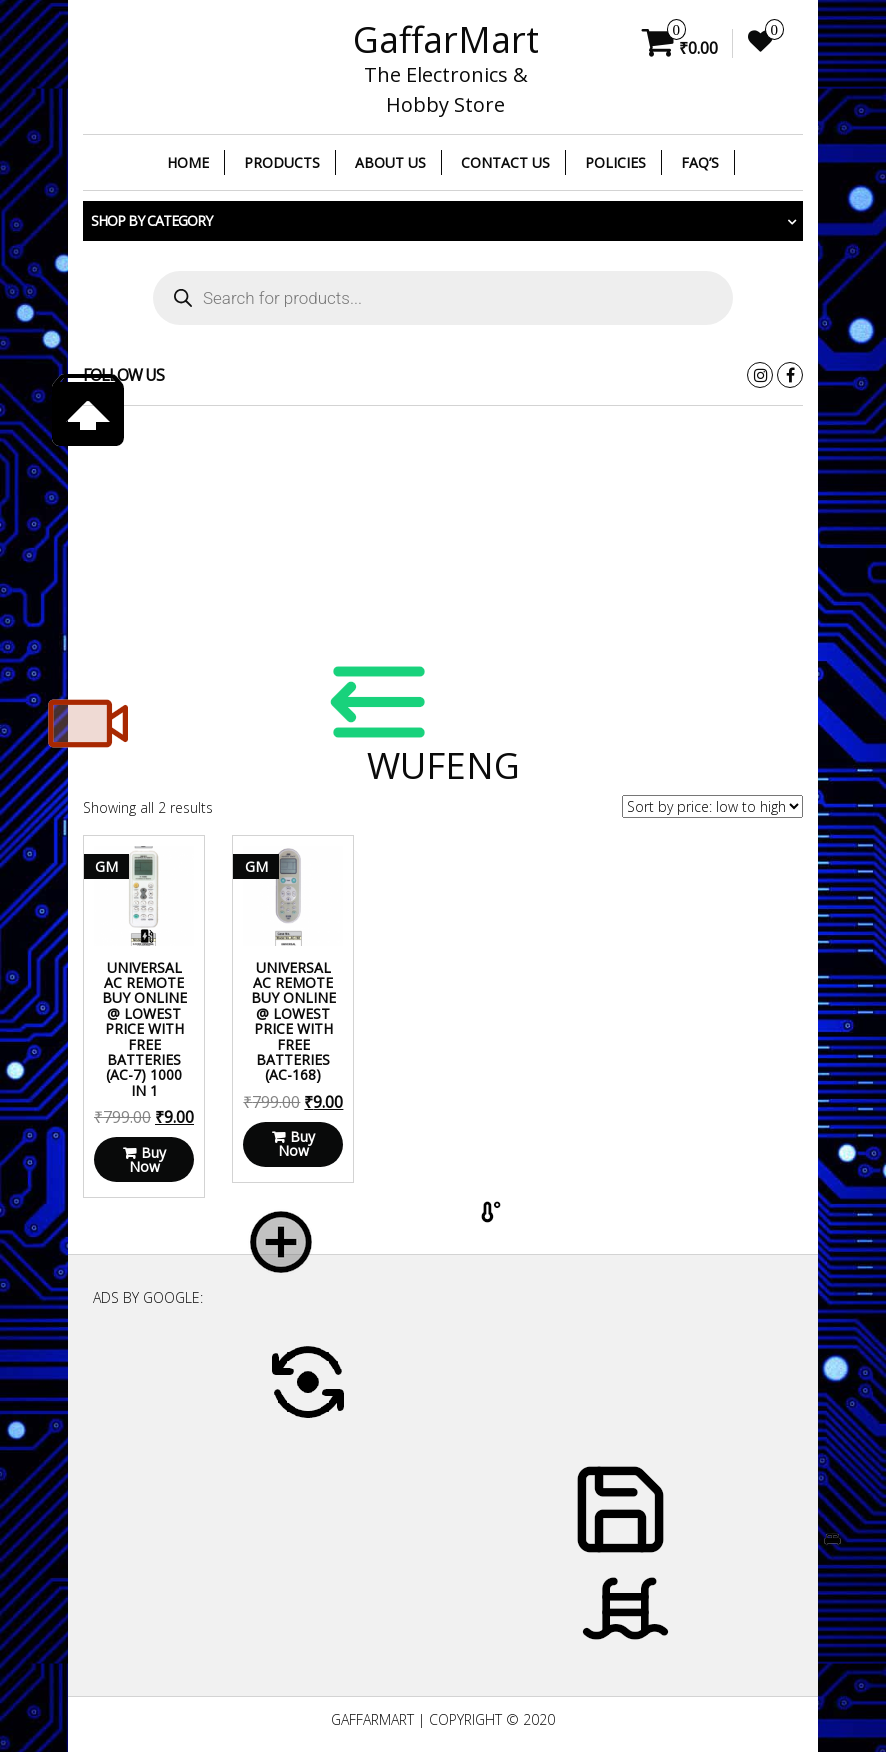 The image size is (886, 1752). I want to click on access pool or swimming area information, so click(625, 1608).